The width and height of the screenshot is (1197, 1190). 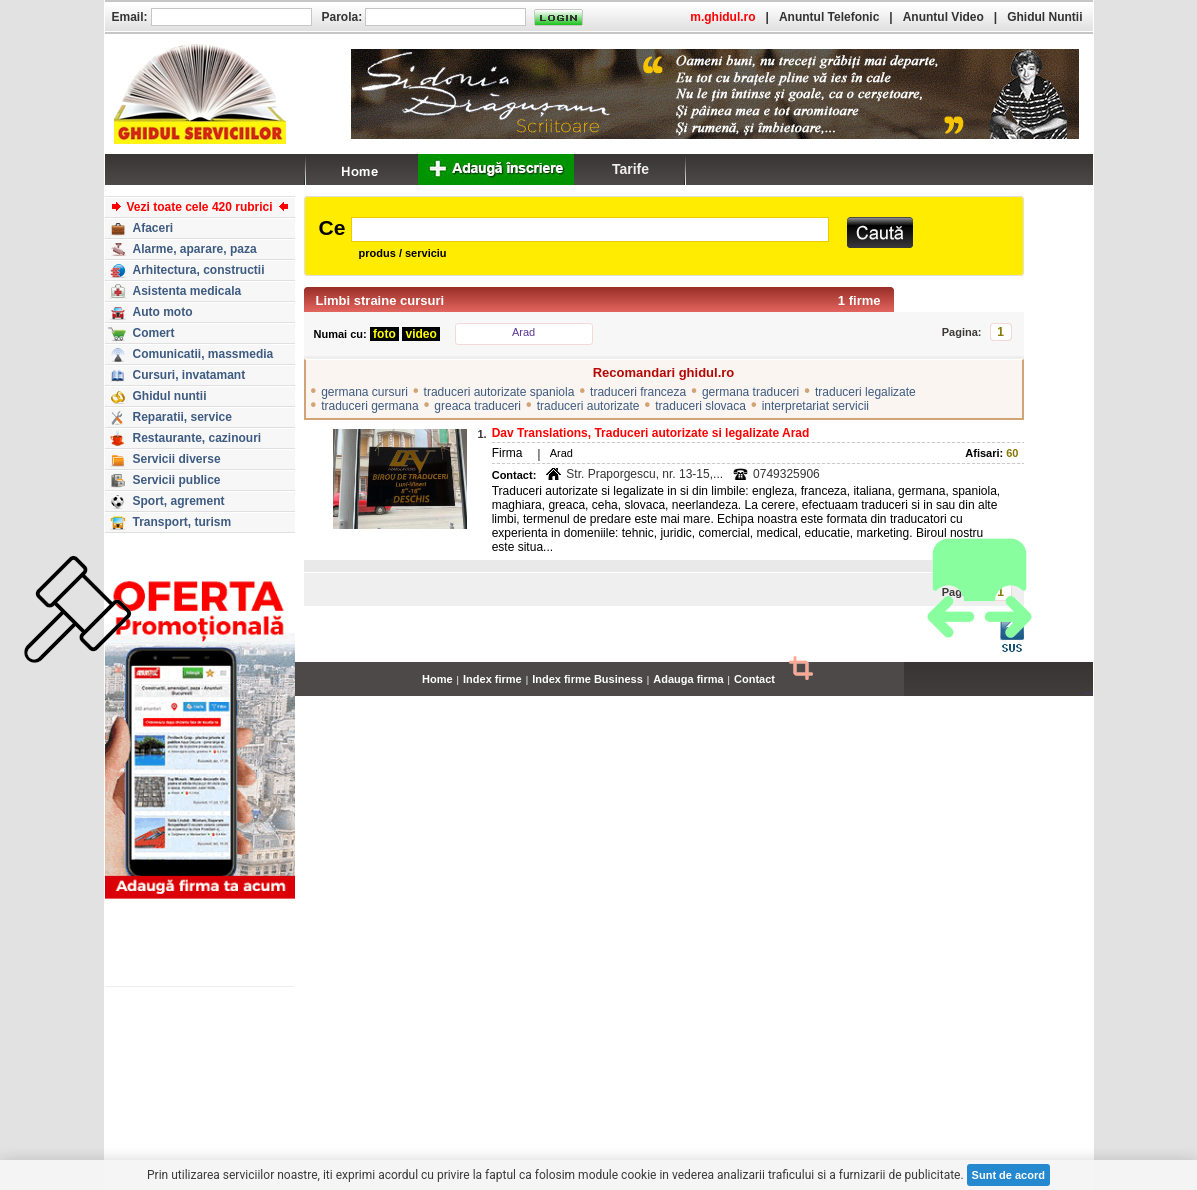 What do you see at coordinates (801, 668) in the screenshot?
I see `crop an image or photo` at bounding box center [801, 668].